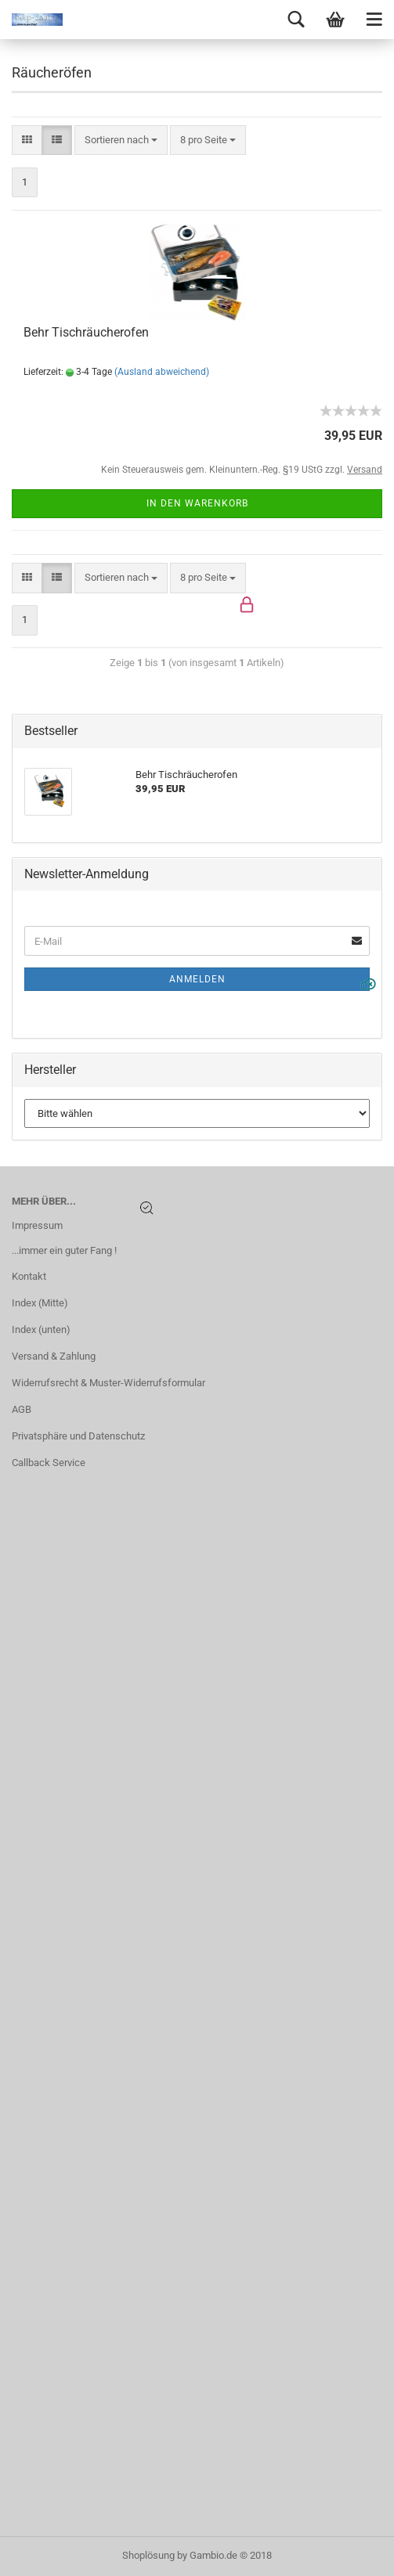 This screenshot has width=394, height=2576. What do you see at coordinates (247, 605) in the screenshot?
I see `indicates a locked or secure item` at bounding box center [247, 605].